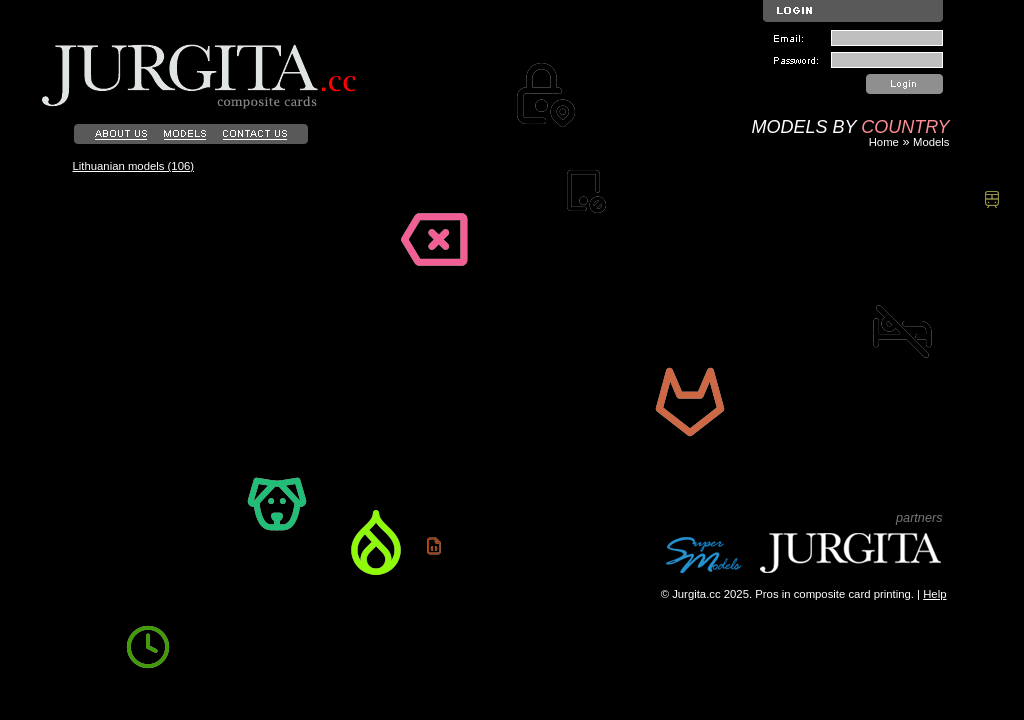 The width and height of the screenshot is (1024, 720). What do you see at coordinates (992, 199) in the screenshot?
I see `view train schedules or transit options` at bounding box center [992, 199].